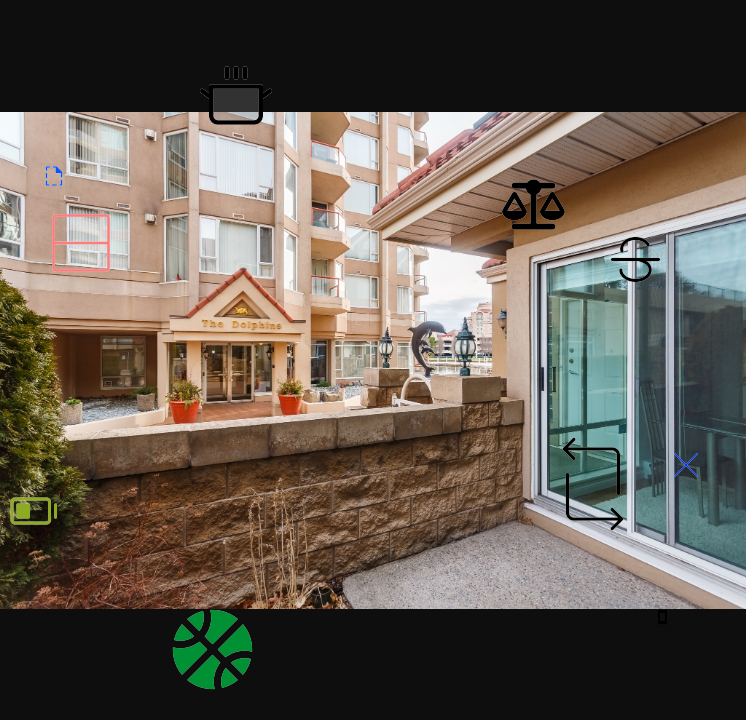 The width and height of the screenshot is (746, 720). I want to click on a draft or unsaved file, so click(54, 176).